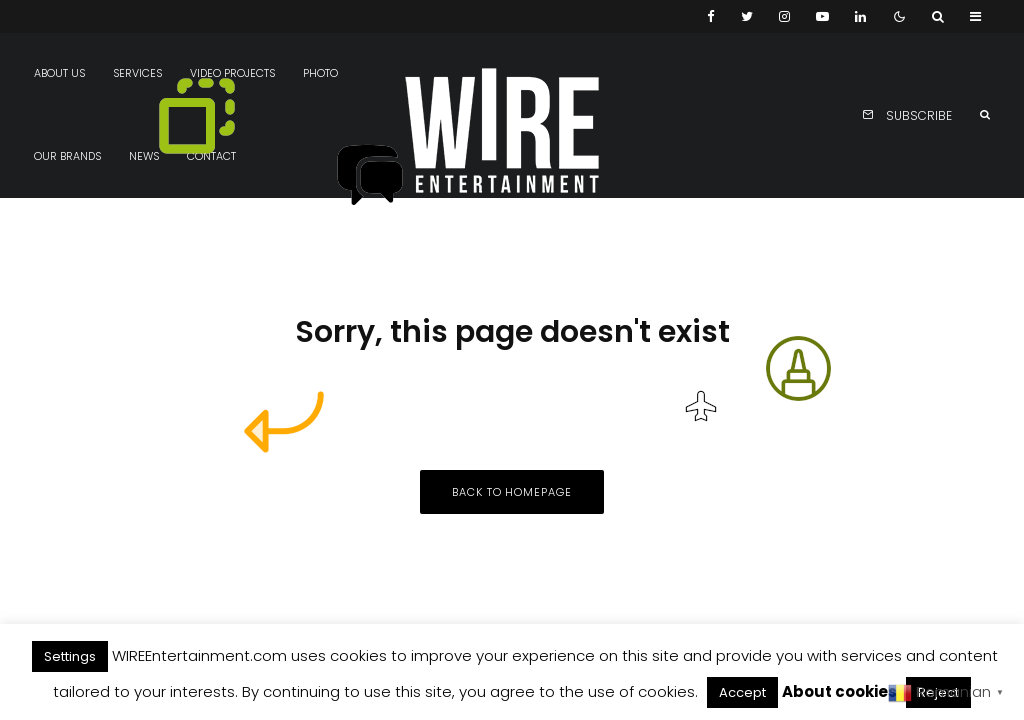 This screenshot has height=720, width=1024. Describe the element at coordinates (798, 368) in the screenshot. I see `select marker or highlighter tool` at that location.